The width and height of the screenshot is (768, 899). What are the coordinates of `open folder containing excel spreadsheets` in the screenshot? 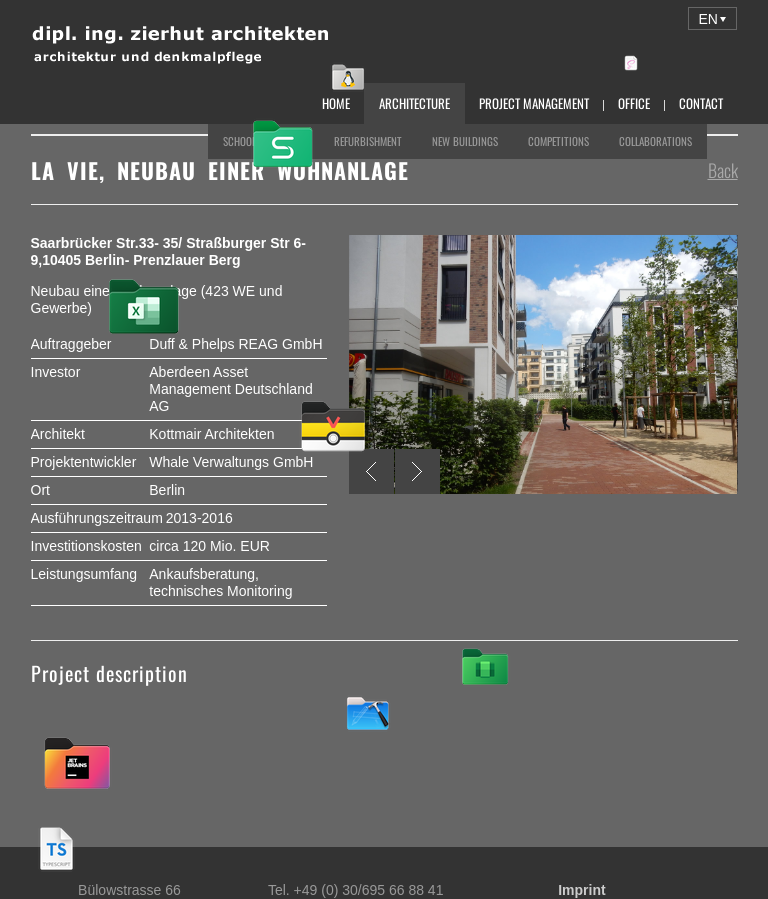 It's located at (143, 308).